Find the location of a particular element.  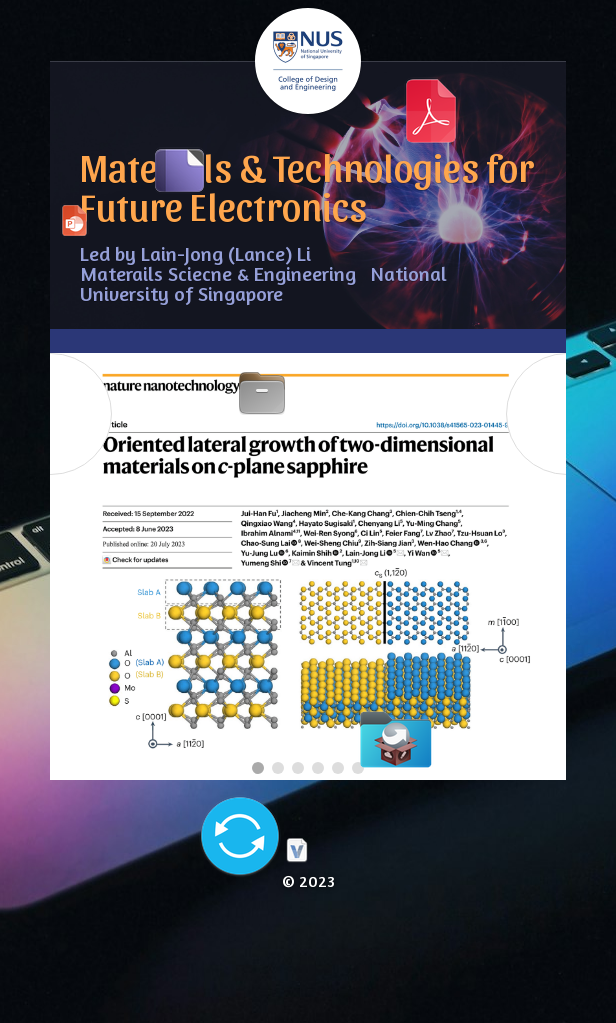

indicates file sync in progress is located at coordinates (240, 836).